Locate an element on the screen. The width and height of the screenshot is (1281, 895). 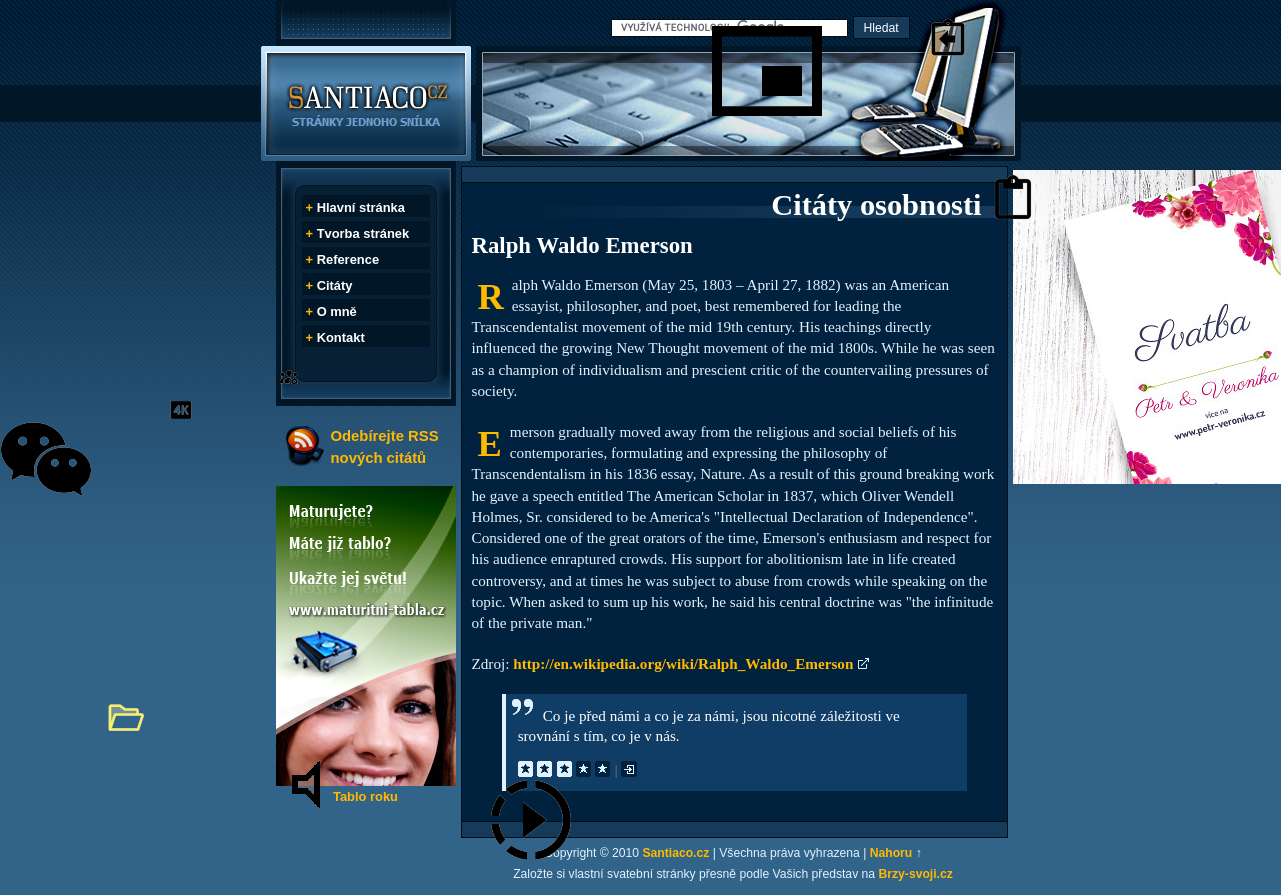
paste content from clipboard is located at coordinates (1013, 199).